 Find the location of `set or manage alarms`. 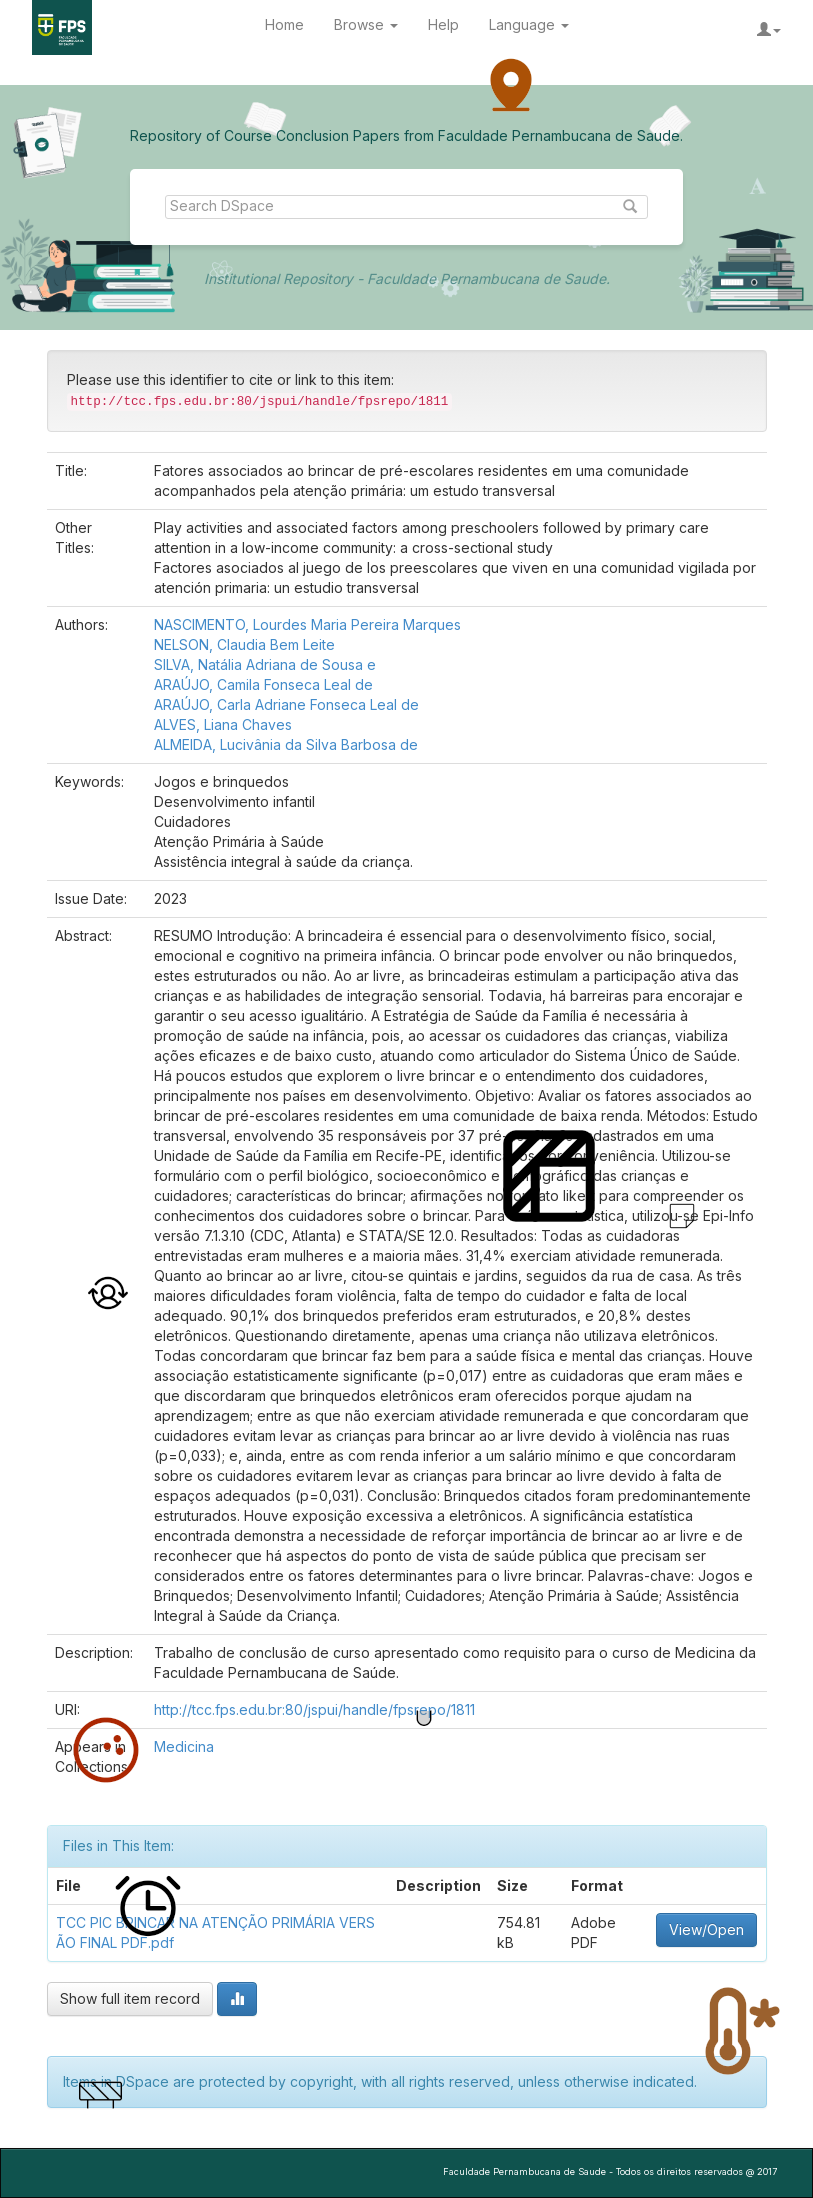

set or manage alarms is located at coordinates (148, 1906).